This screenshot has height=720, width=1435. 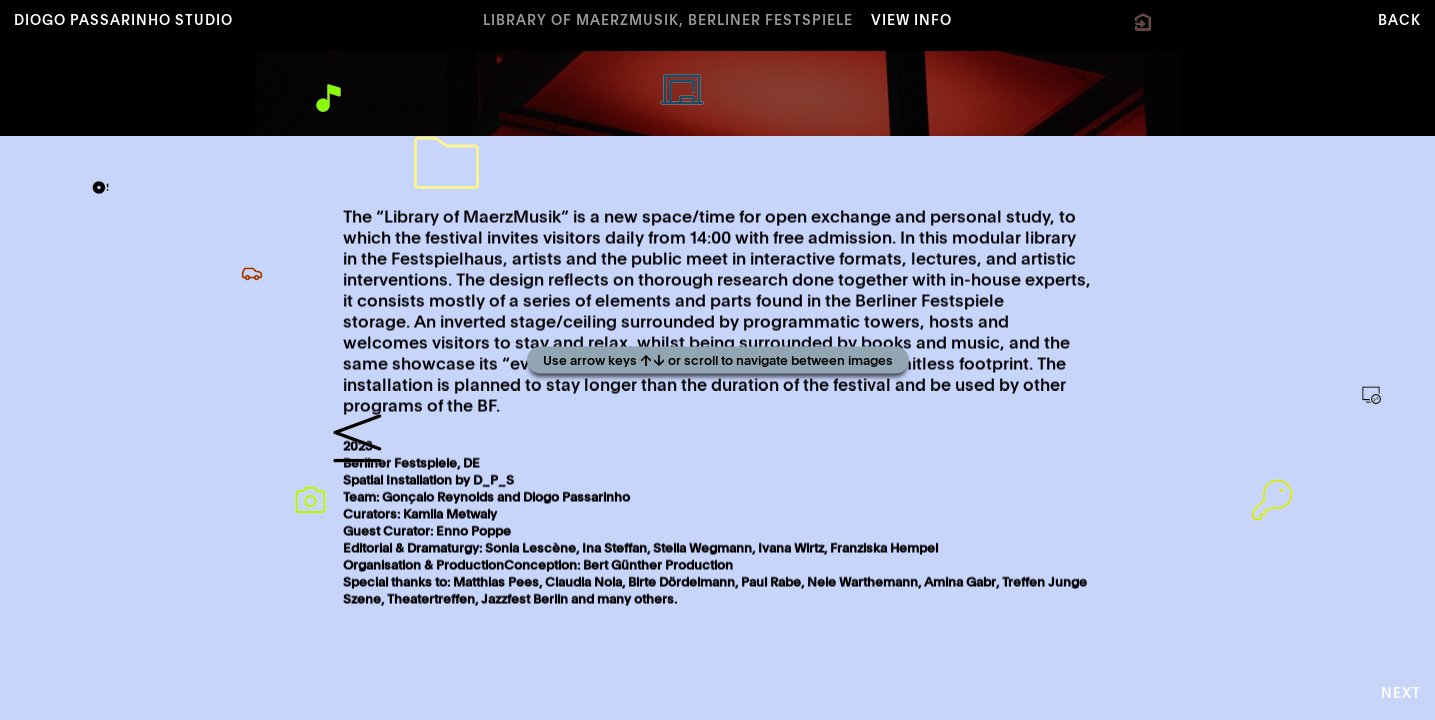 What do you see at coordinates (682, 90) in the screenshot?
I see `open whiteboard or presentation mode` at bounding box center [682, 90].